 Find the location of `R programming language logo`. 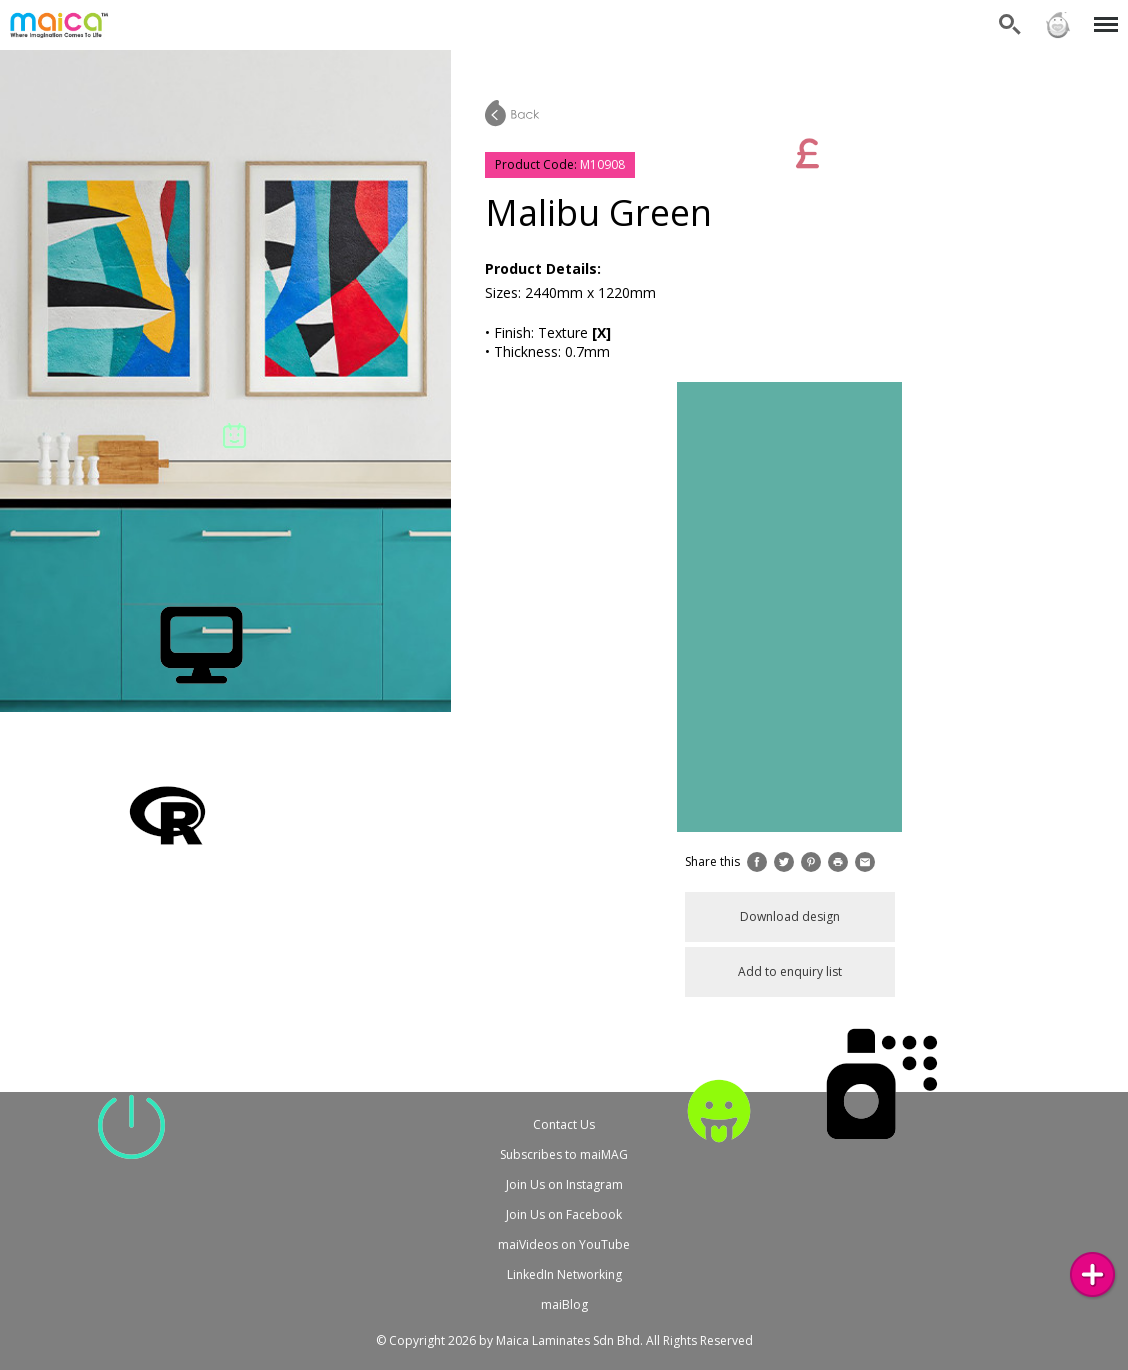

R programming language logo is located at coordinates (167, 815).